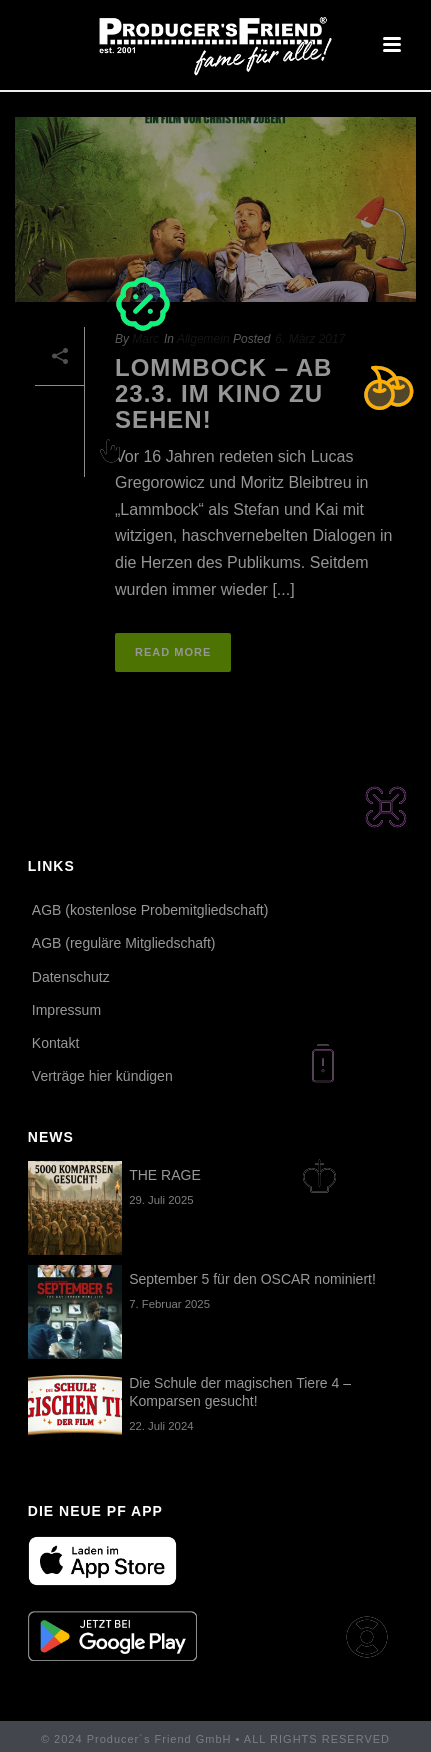 Image resolution: width=431 pixels, height=1752 pixels. What do you see at coordinates (388, 388) in the screenshot?
I see `browse fruits or produce category` at bounding box center [388, 388].